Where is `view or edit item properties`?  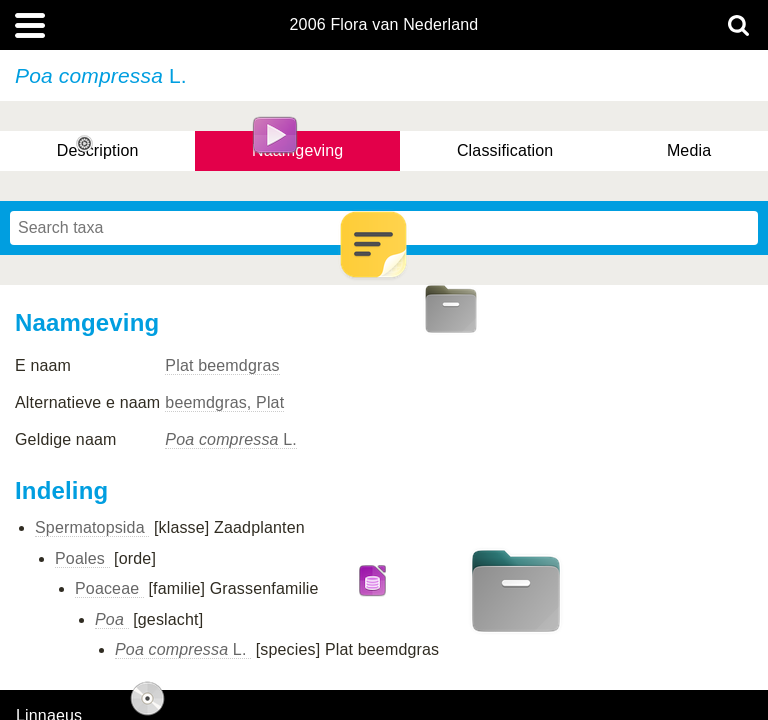
view or edit item properties is located at coordinates (84, 143).